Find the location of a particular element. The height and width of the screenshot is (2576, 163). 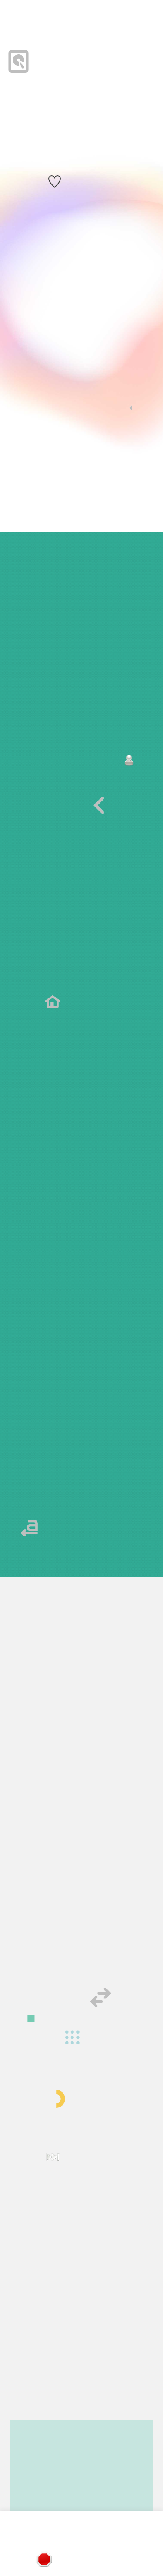

skip to next track in media player is located at coordinates (53, 2157).